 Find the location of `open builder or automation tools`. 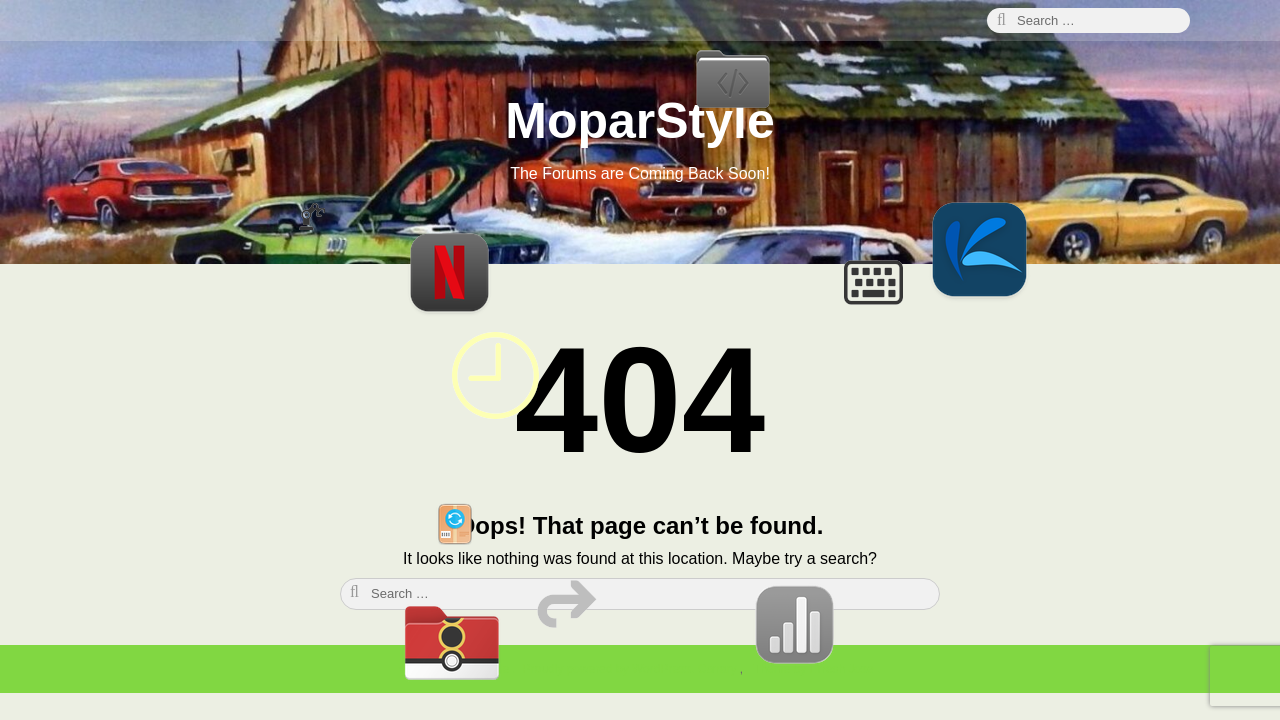

open builder or automation tools is located at coordinates (311, 216).